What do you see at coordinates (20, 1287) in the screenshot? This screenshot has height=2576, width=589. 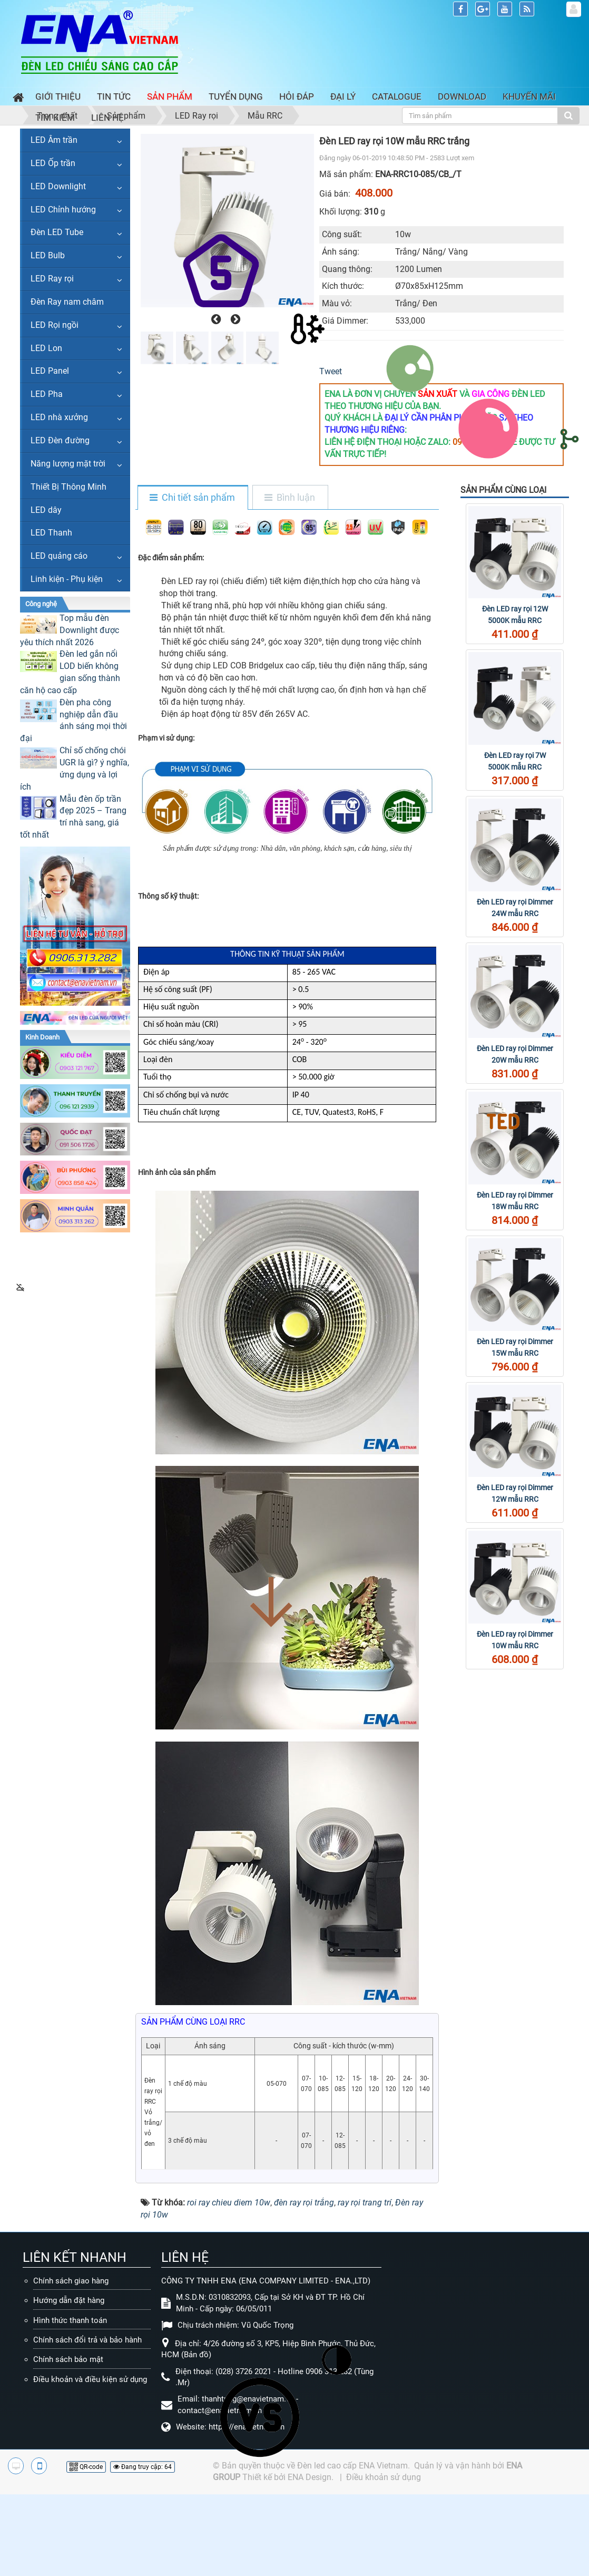 I see `wardrobe or closet feature disabled` at bounding box center [20, 1287].